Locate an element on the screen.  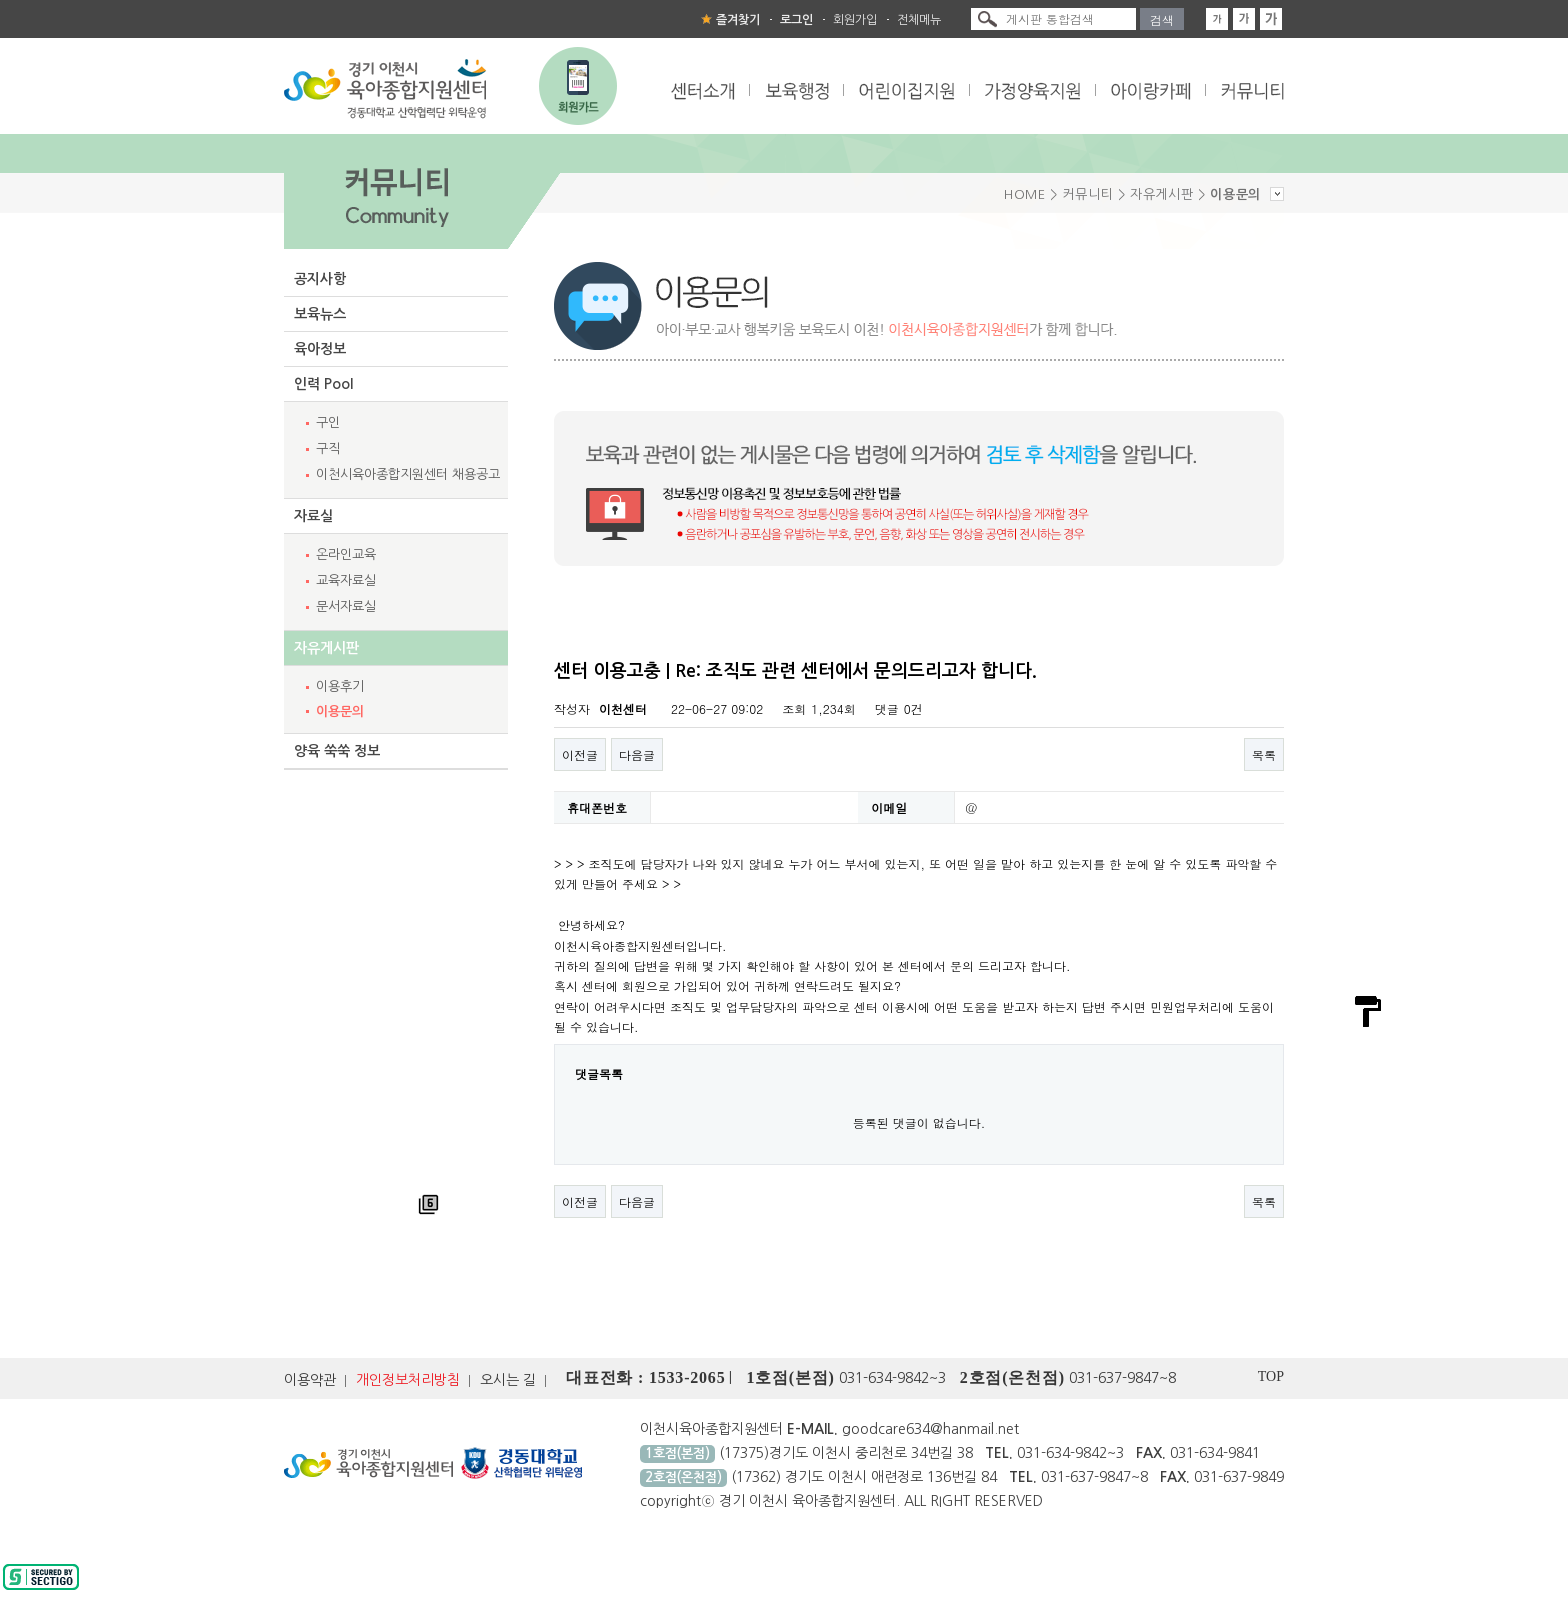
filter option 6 in a series of image filters is located at coordinates (428, 1204).